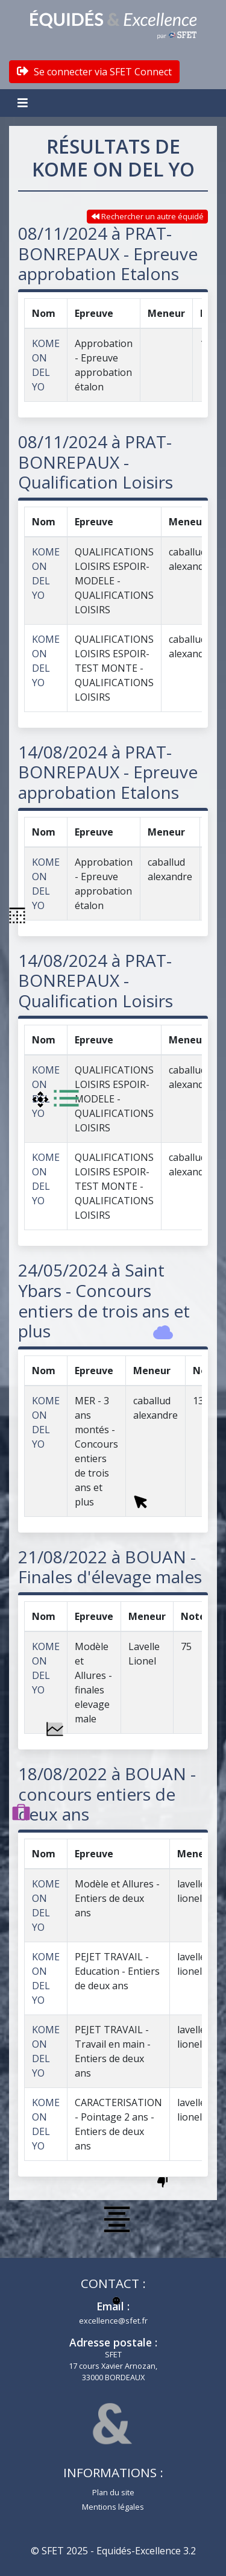 The height and width of the screenshot is (2576, 226). What do you see at coordinates (17, 915) in the screenshot?
I see `apply border to top edge of selection` at bounding box center [17, 915].